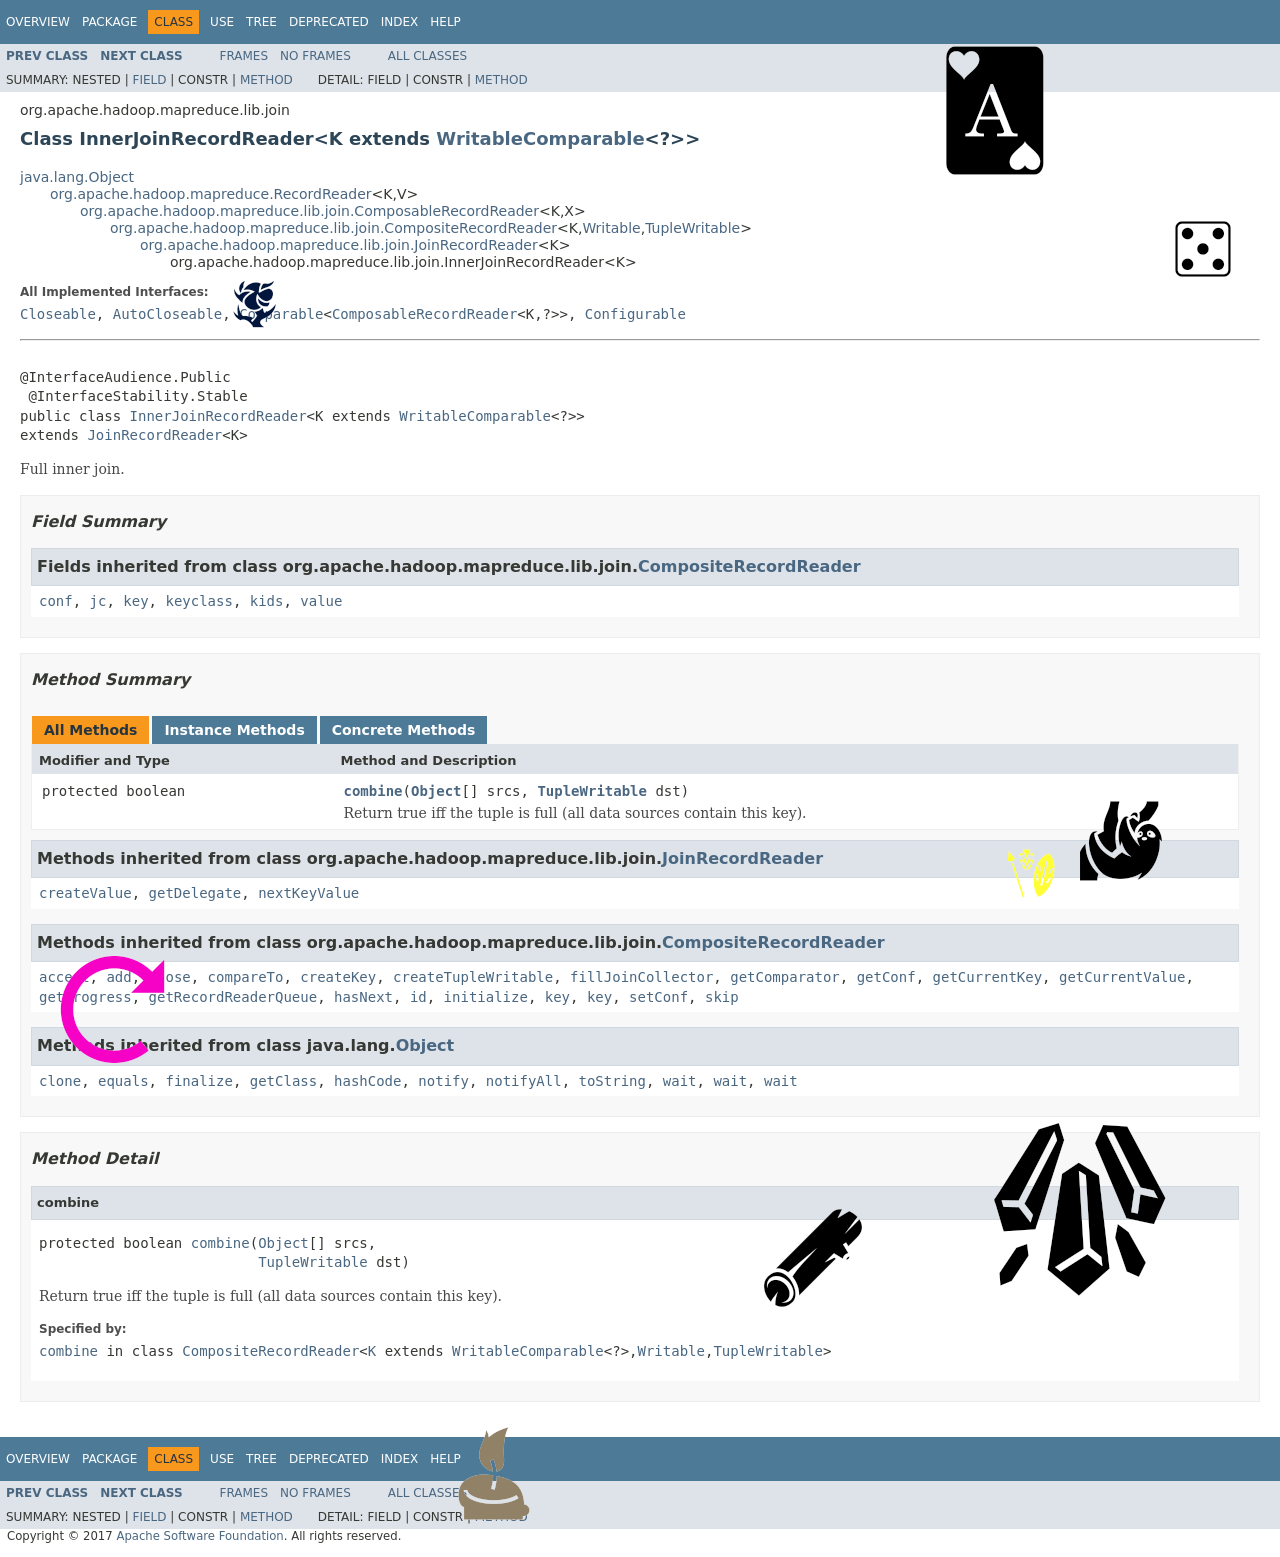  I want to click on indicates a lit candle or flame feature, so click(493, 1474).